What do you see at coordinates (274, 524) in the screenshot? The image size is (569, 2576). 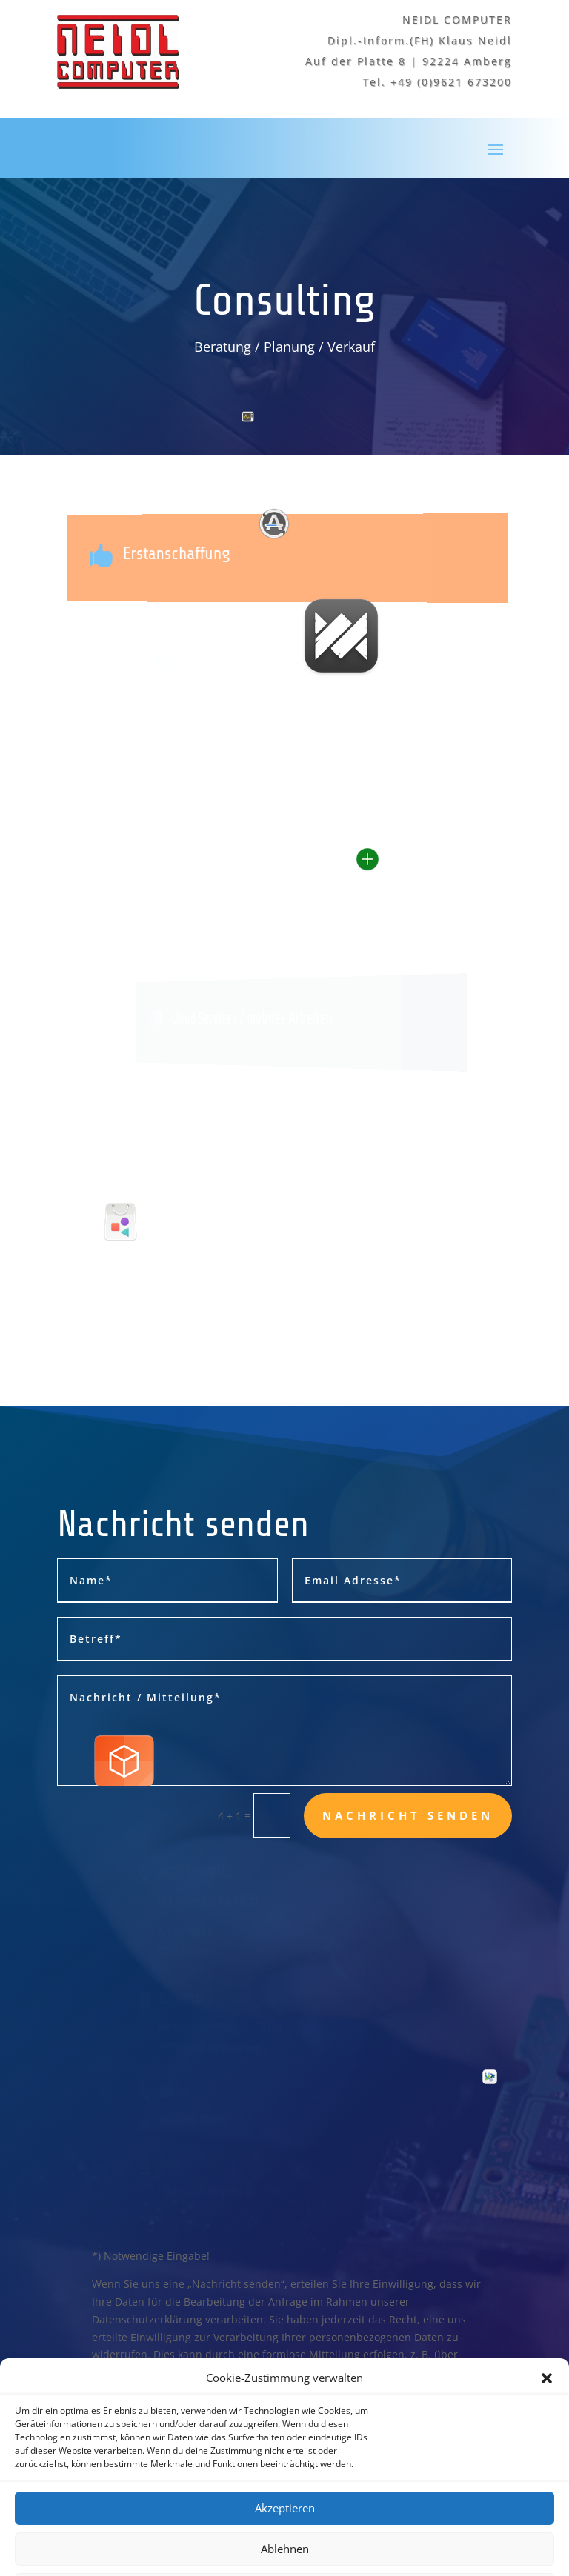 I see `open the software update manager` at bounding box center [274, 524].